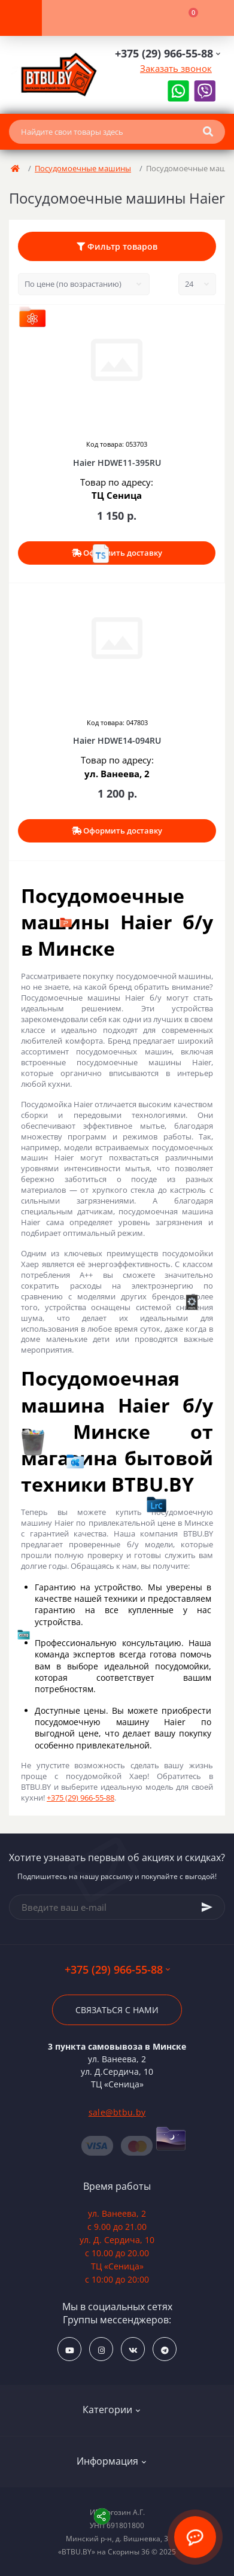 The width and height of the screenshot is (234, 2576). I want to click on open adobe lightroom classic project folder, so click(156, 1505).